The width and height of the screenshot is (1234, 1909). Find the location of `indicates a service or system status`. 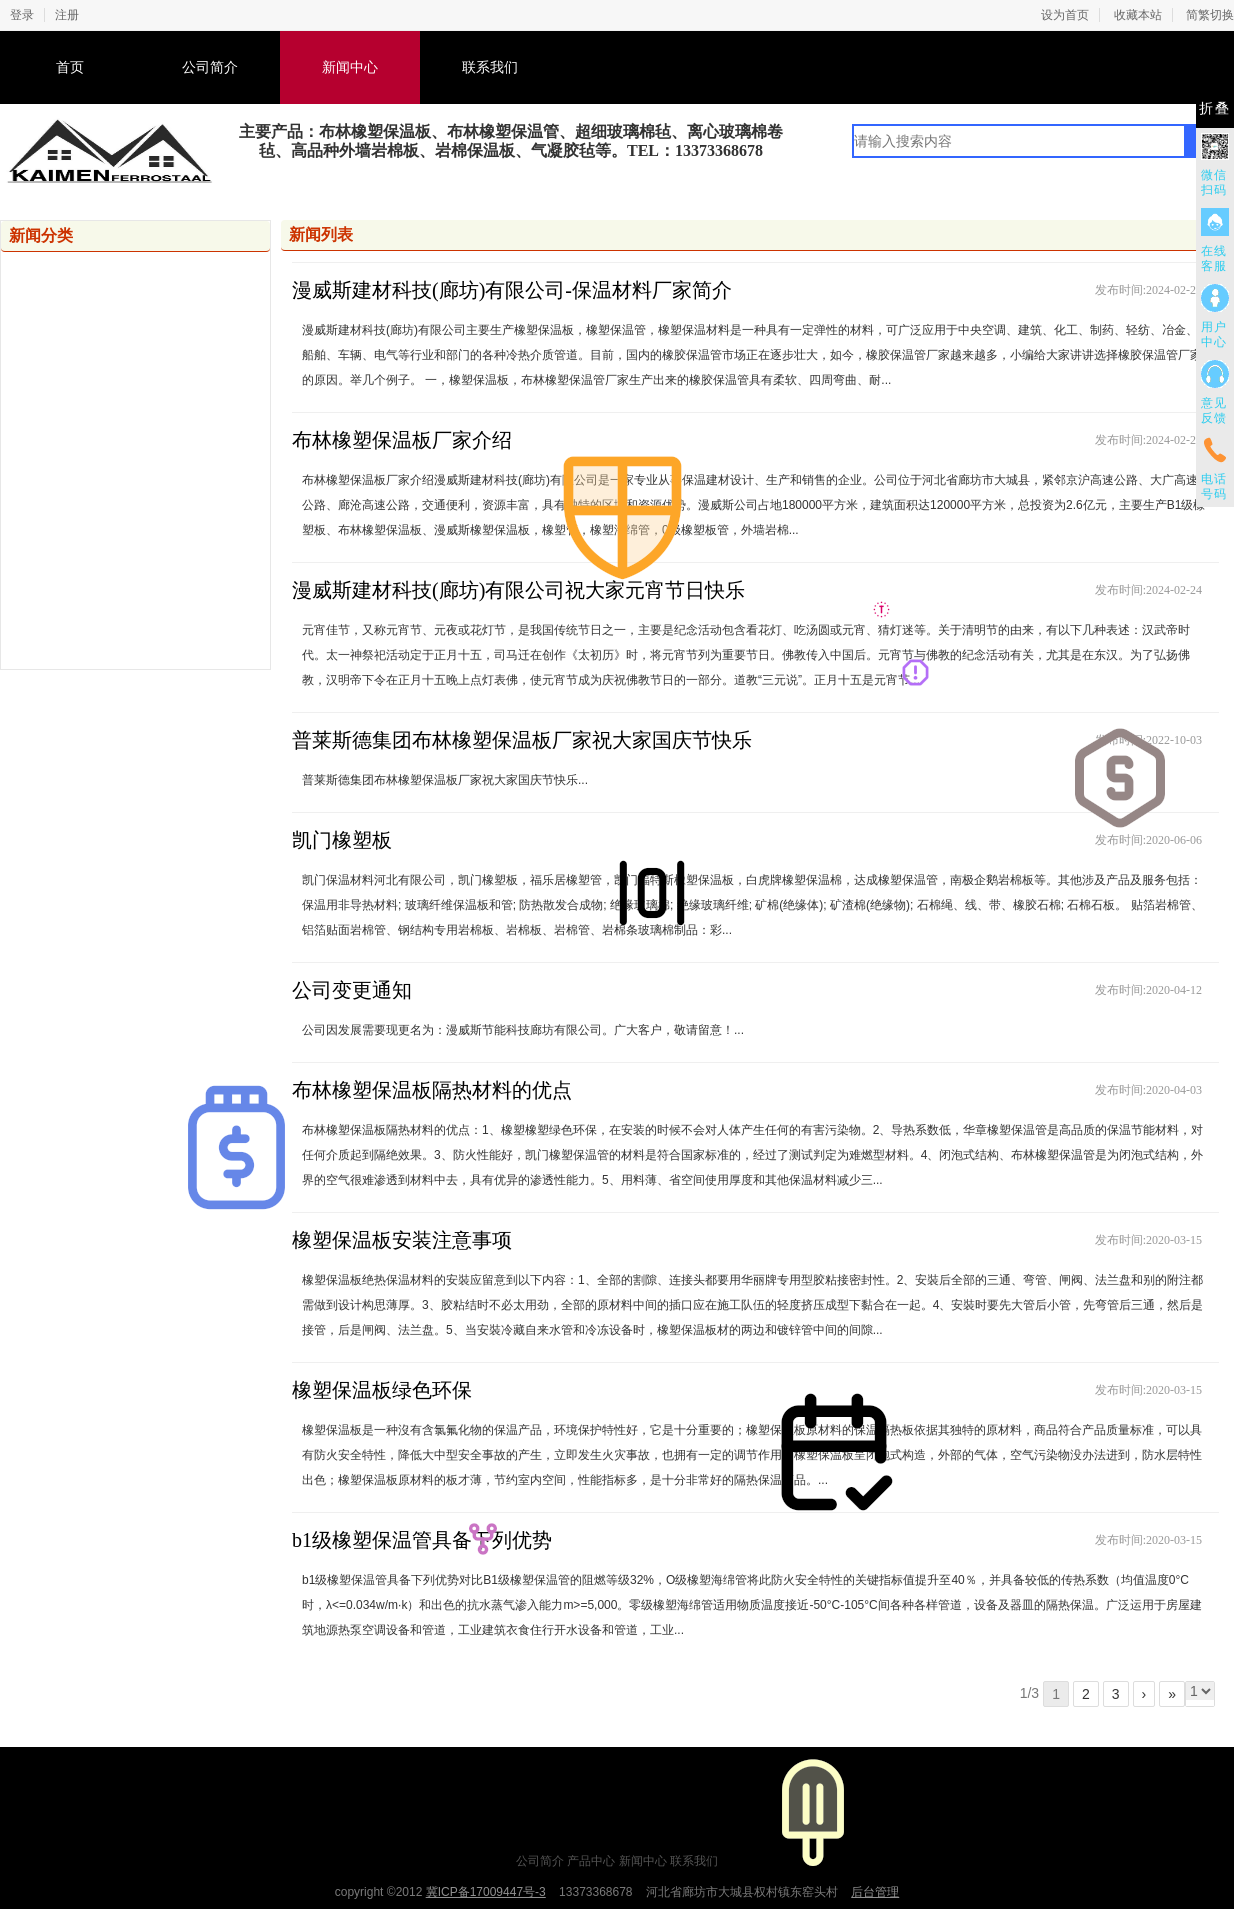

indicates a service or system status is located at coordinates (1120, 778).